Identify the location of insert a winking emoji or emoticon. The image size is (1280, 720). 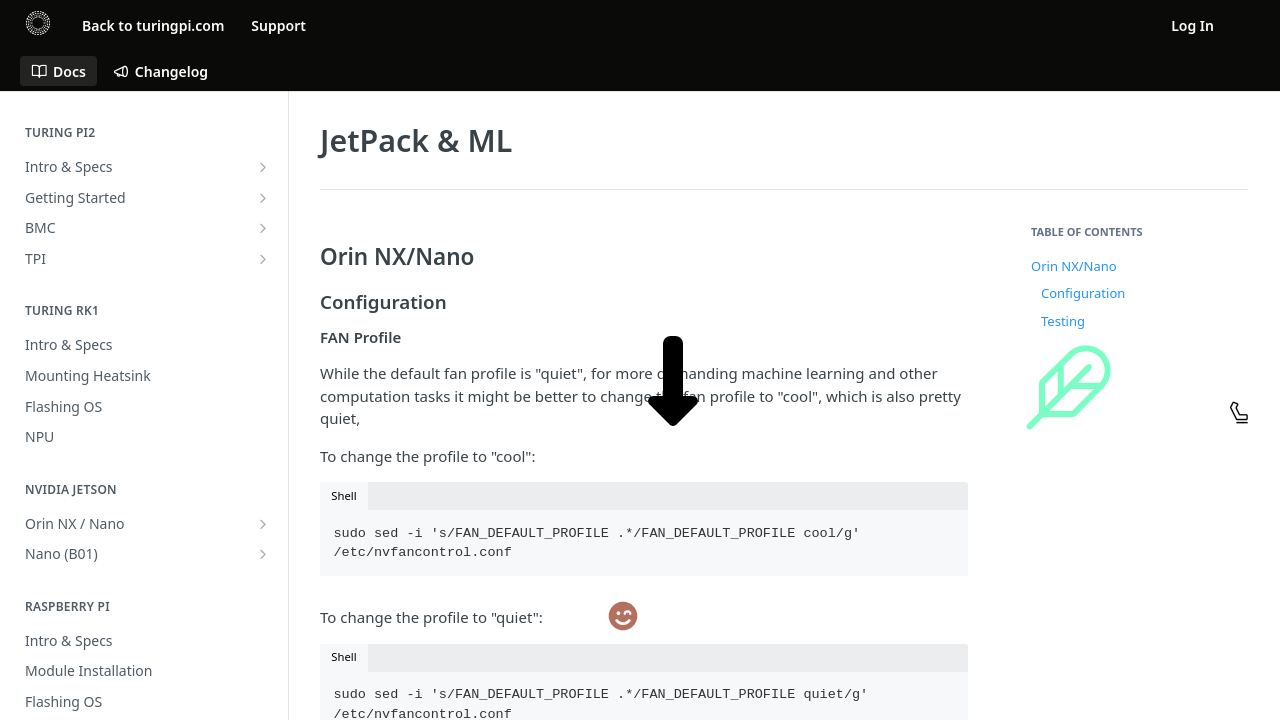
(623, 616).